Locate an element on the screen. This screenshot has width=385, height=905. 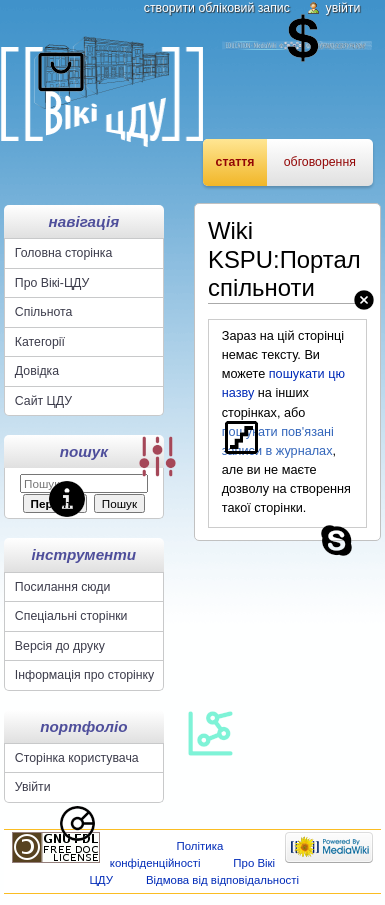
close or dismiss a dialog is located at coordinates (364, 300).